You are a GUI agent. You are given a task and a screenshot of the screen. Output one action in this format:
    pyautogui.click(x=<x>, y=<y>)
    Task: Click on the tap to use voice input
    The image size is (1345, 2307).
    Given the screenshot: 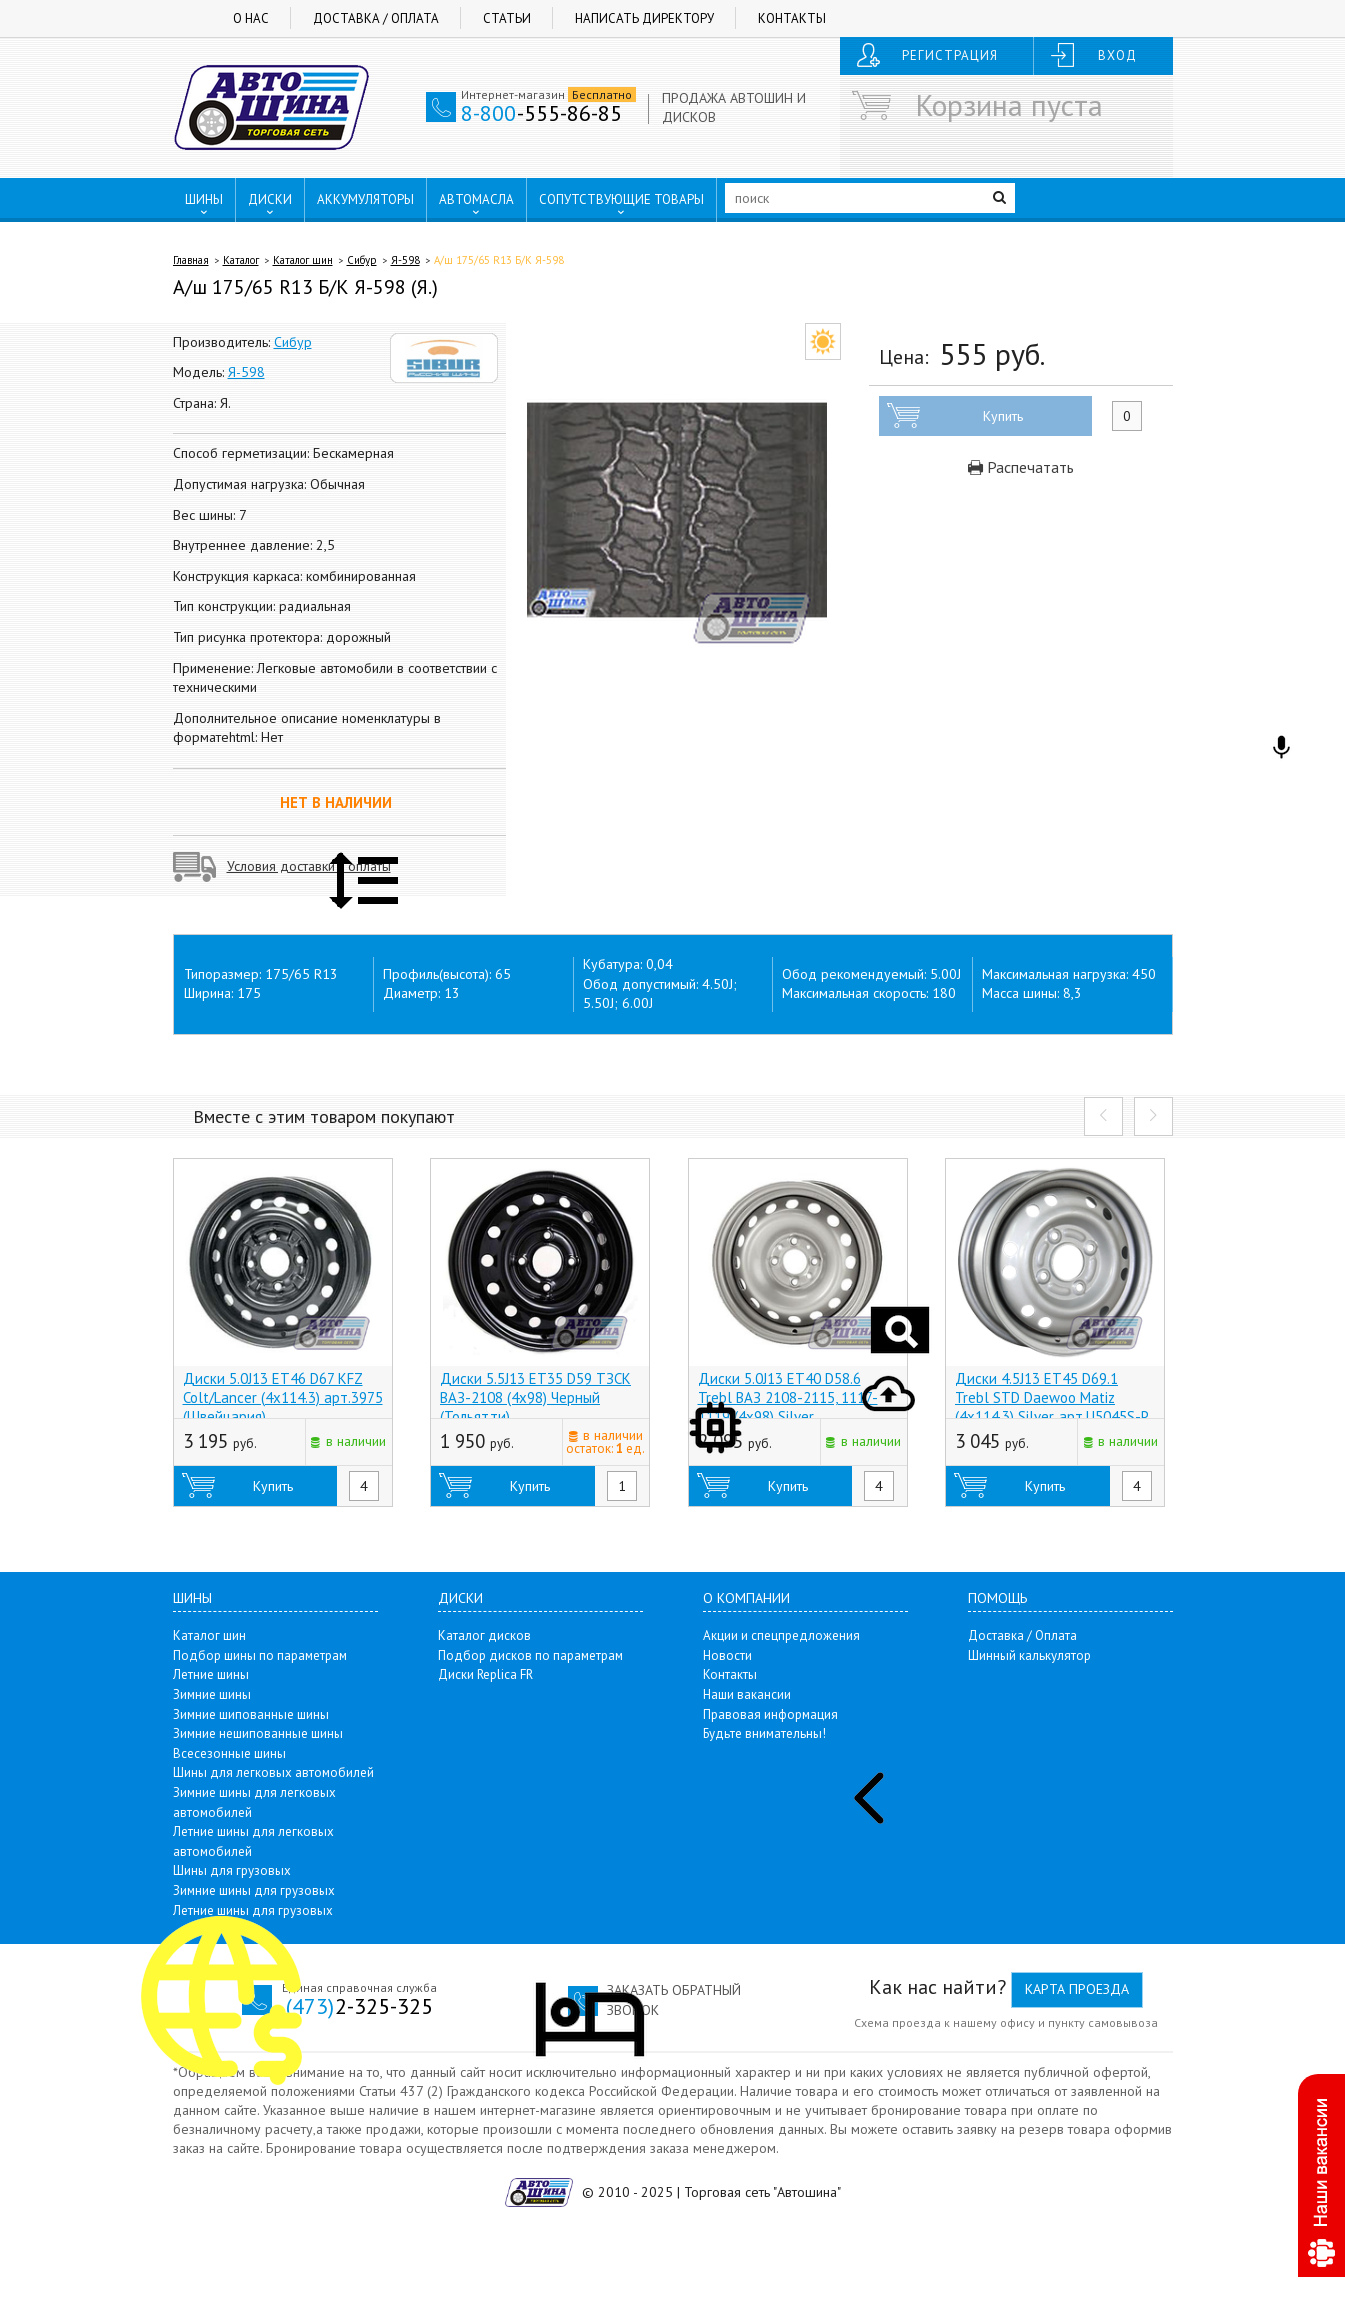 What is the action you would take?
    pyautogui.click(x=1281, y=746)
    